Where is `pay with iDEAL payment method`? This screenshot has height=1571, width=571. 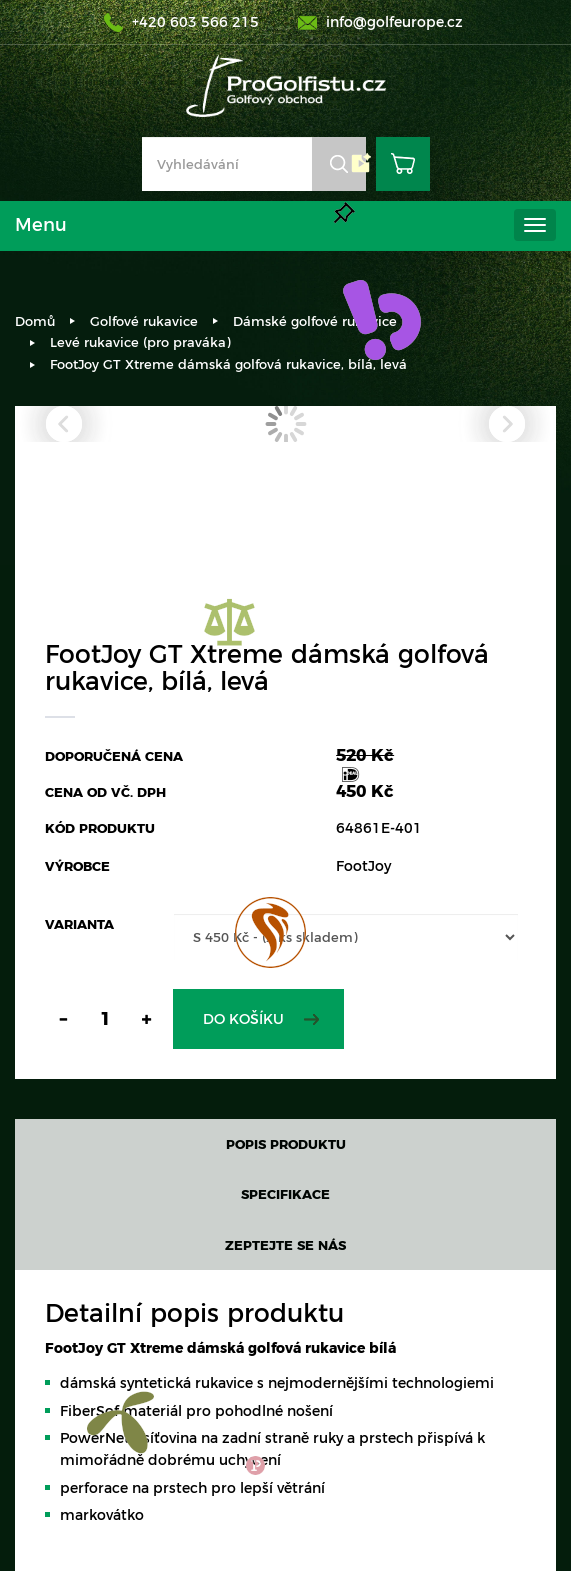
pay with iDEAL payment method is located at coordinates (350, 774).